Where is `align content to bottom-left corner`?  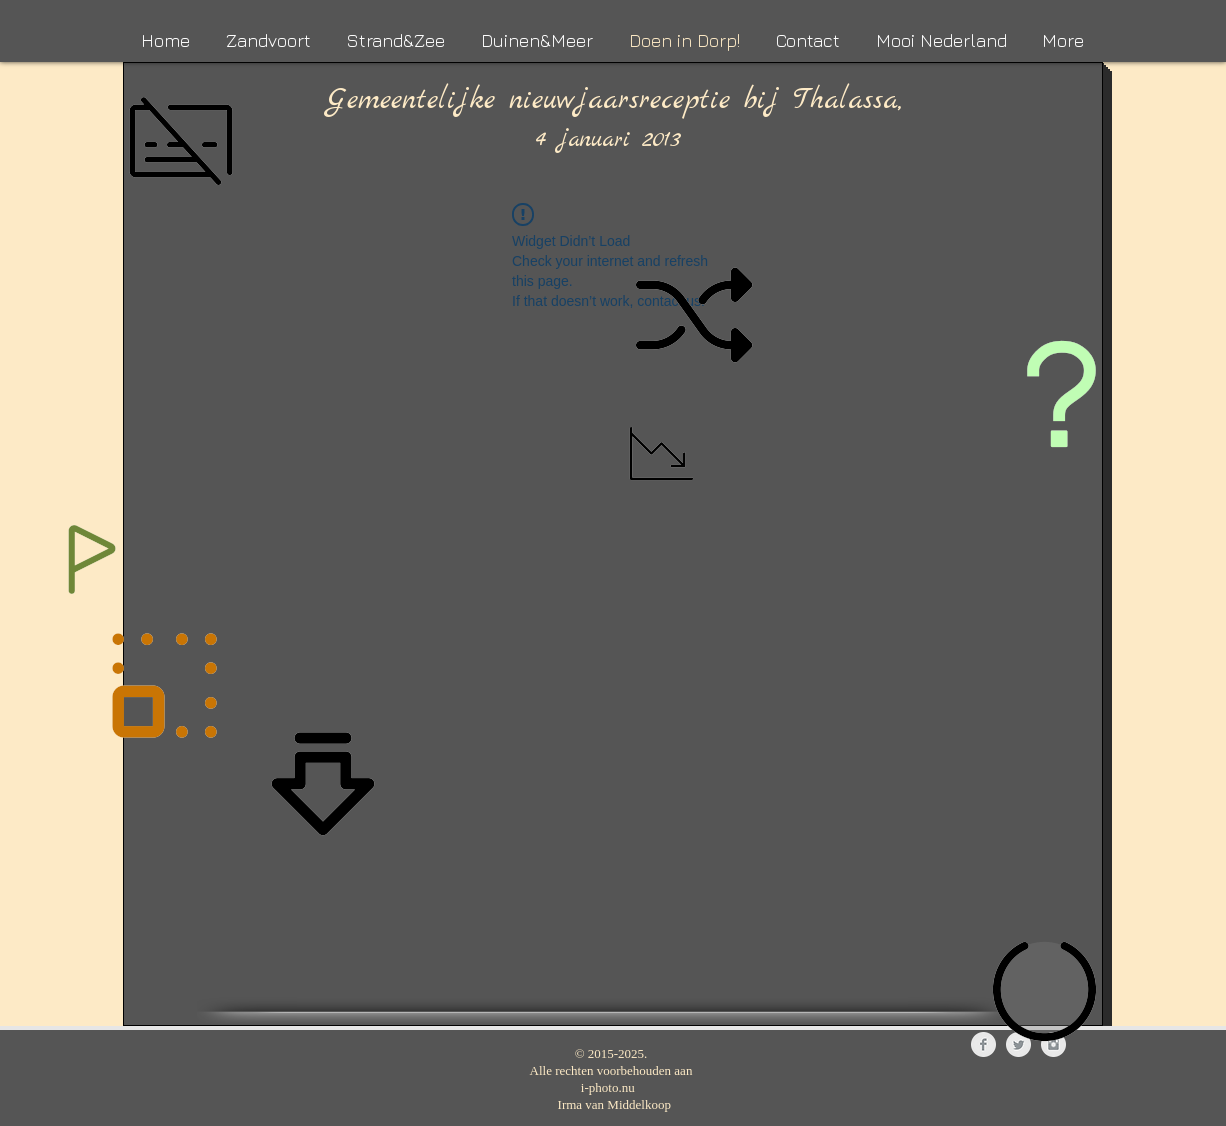
align content to bottom-left corner is located at coordinates (164, 685).